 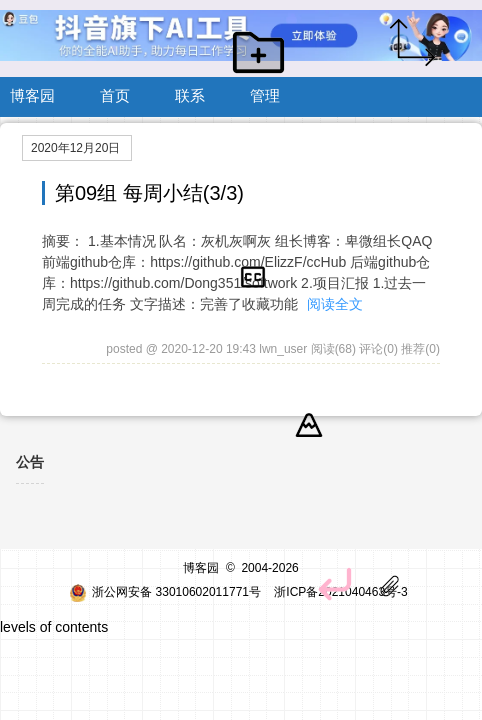 What do you see at coordinates (390, 586) in the screenshot?
I see `attach a file to your message` at bounding box center [390, 586].